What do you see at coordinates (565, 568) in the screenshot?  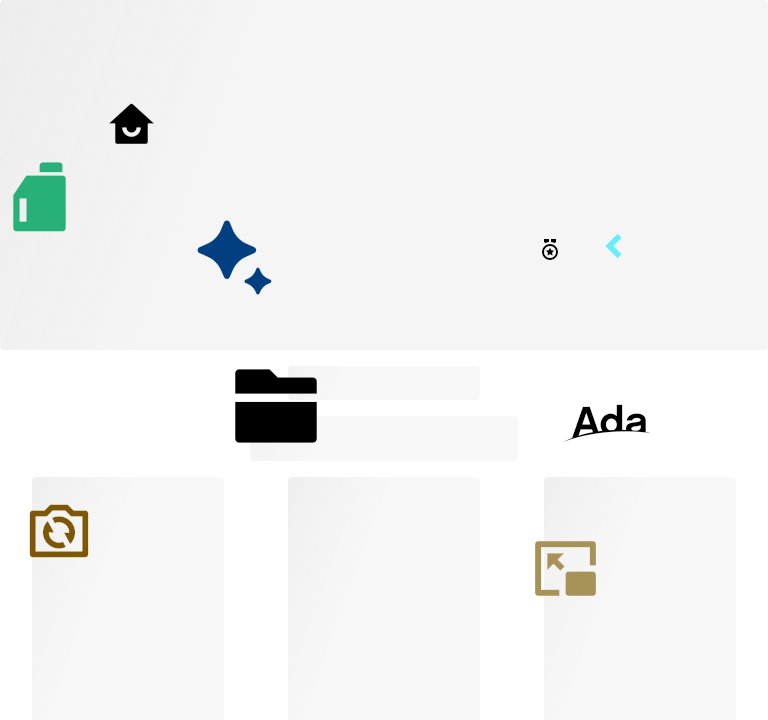 I see `exit picture-in-picture mode` at bounding box center [565, 568].